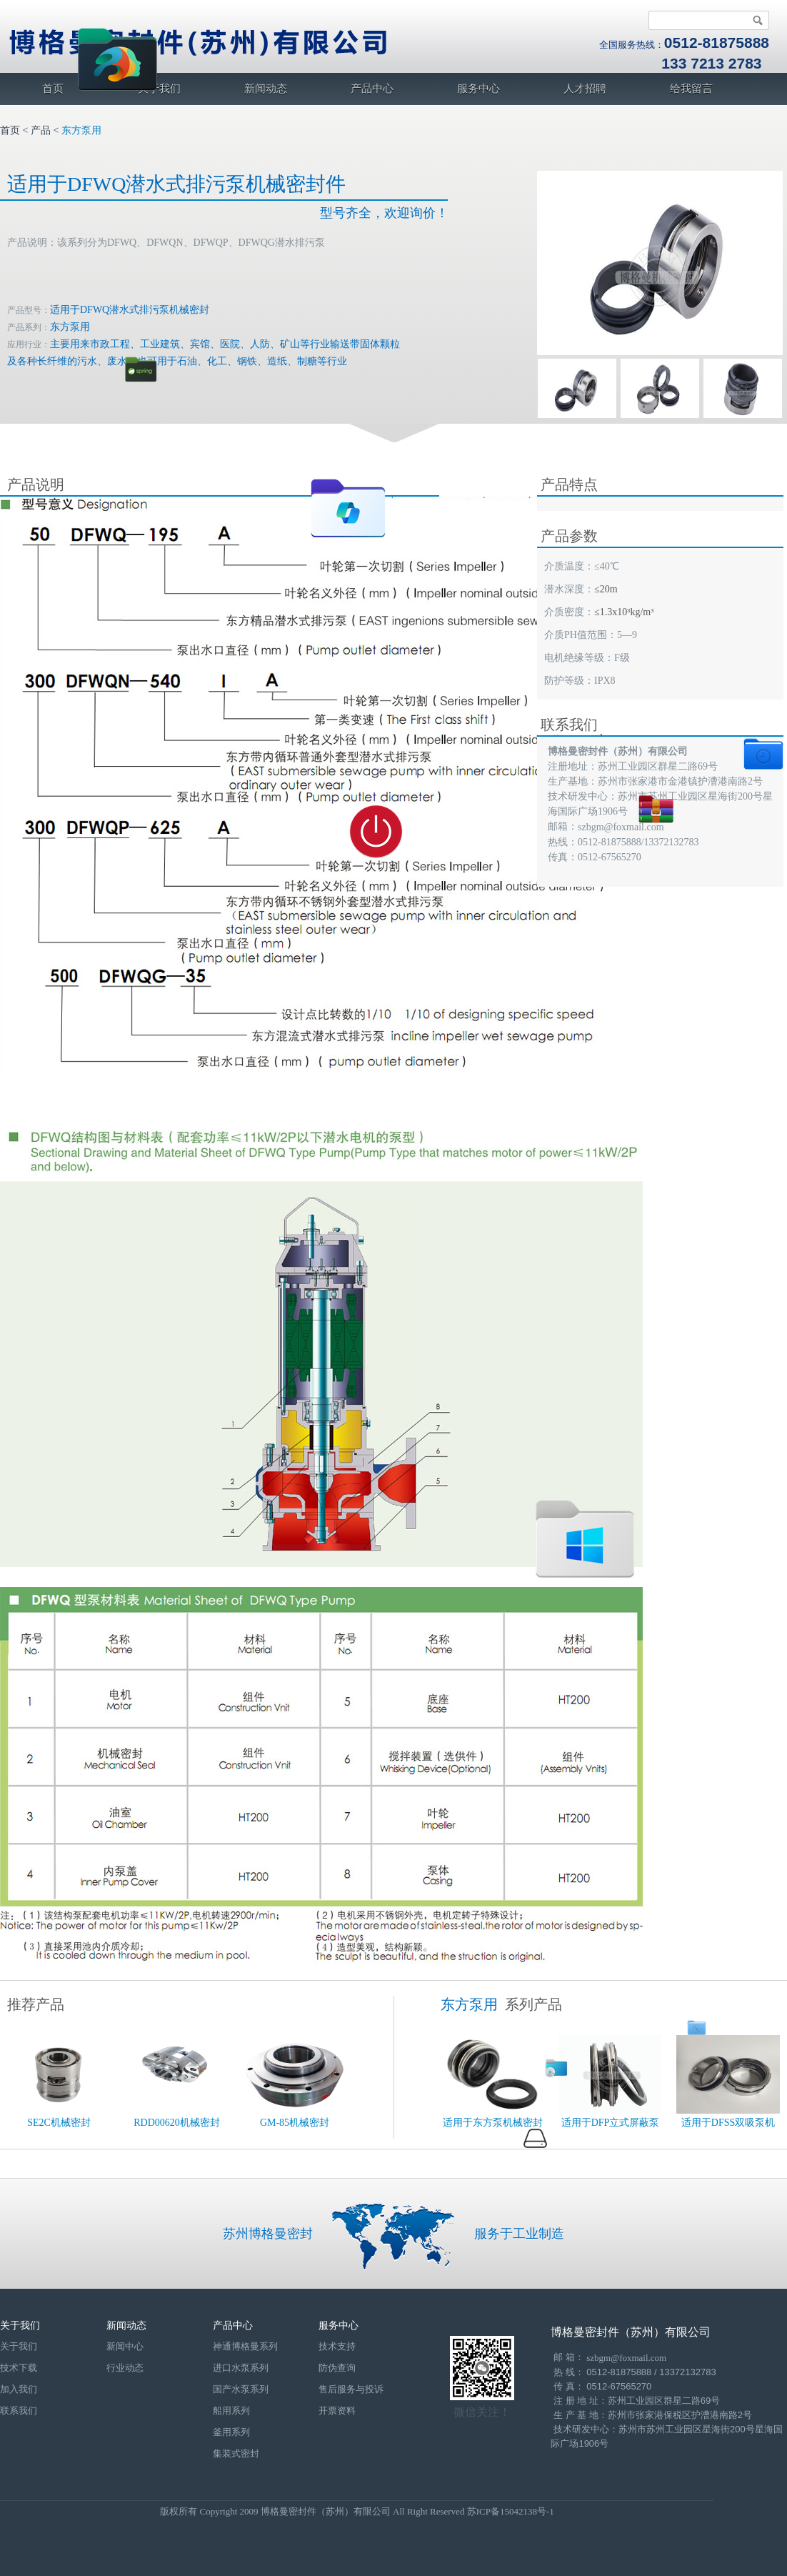  What do you see at coordinates (556, 2068) in the screenshot?
I see `folder containing program installation files` at bounding box center [556, 2068].